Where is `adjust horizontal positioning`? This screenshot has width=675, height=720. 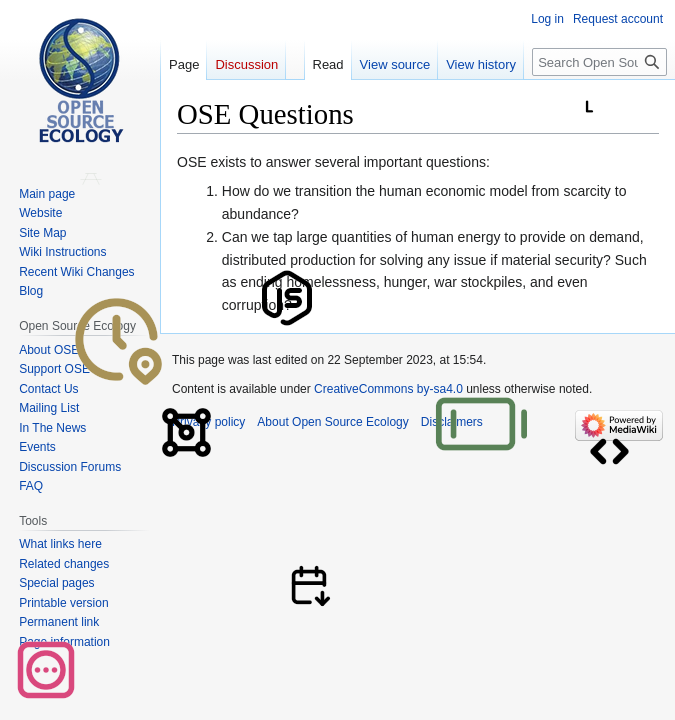 adjust horizontal positioning is located at coordinates (609, 451).